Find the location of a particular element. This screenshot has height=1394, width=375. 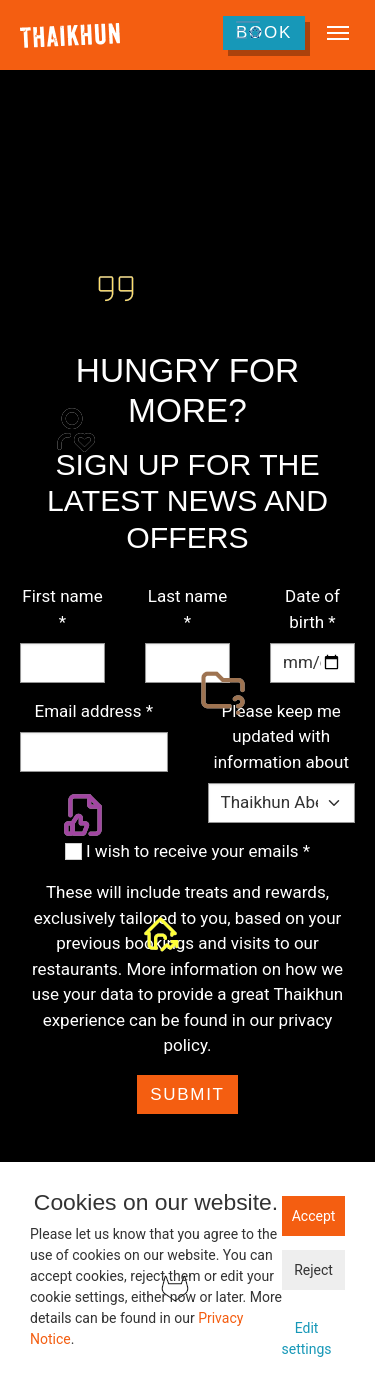

view testimonials or quotes is located at coordinates (116, 288).